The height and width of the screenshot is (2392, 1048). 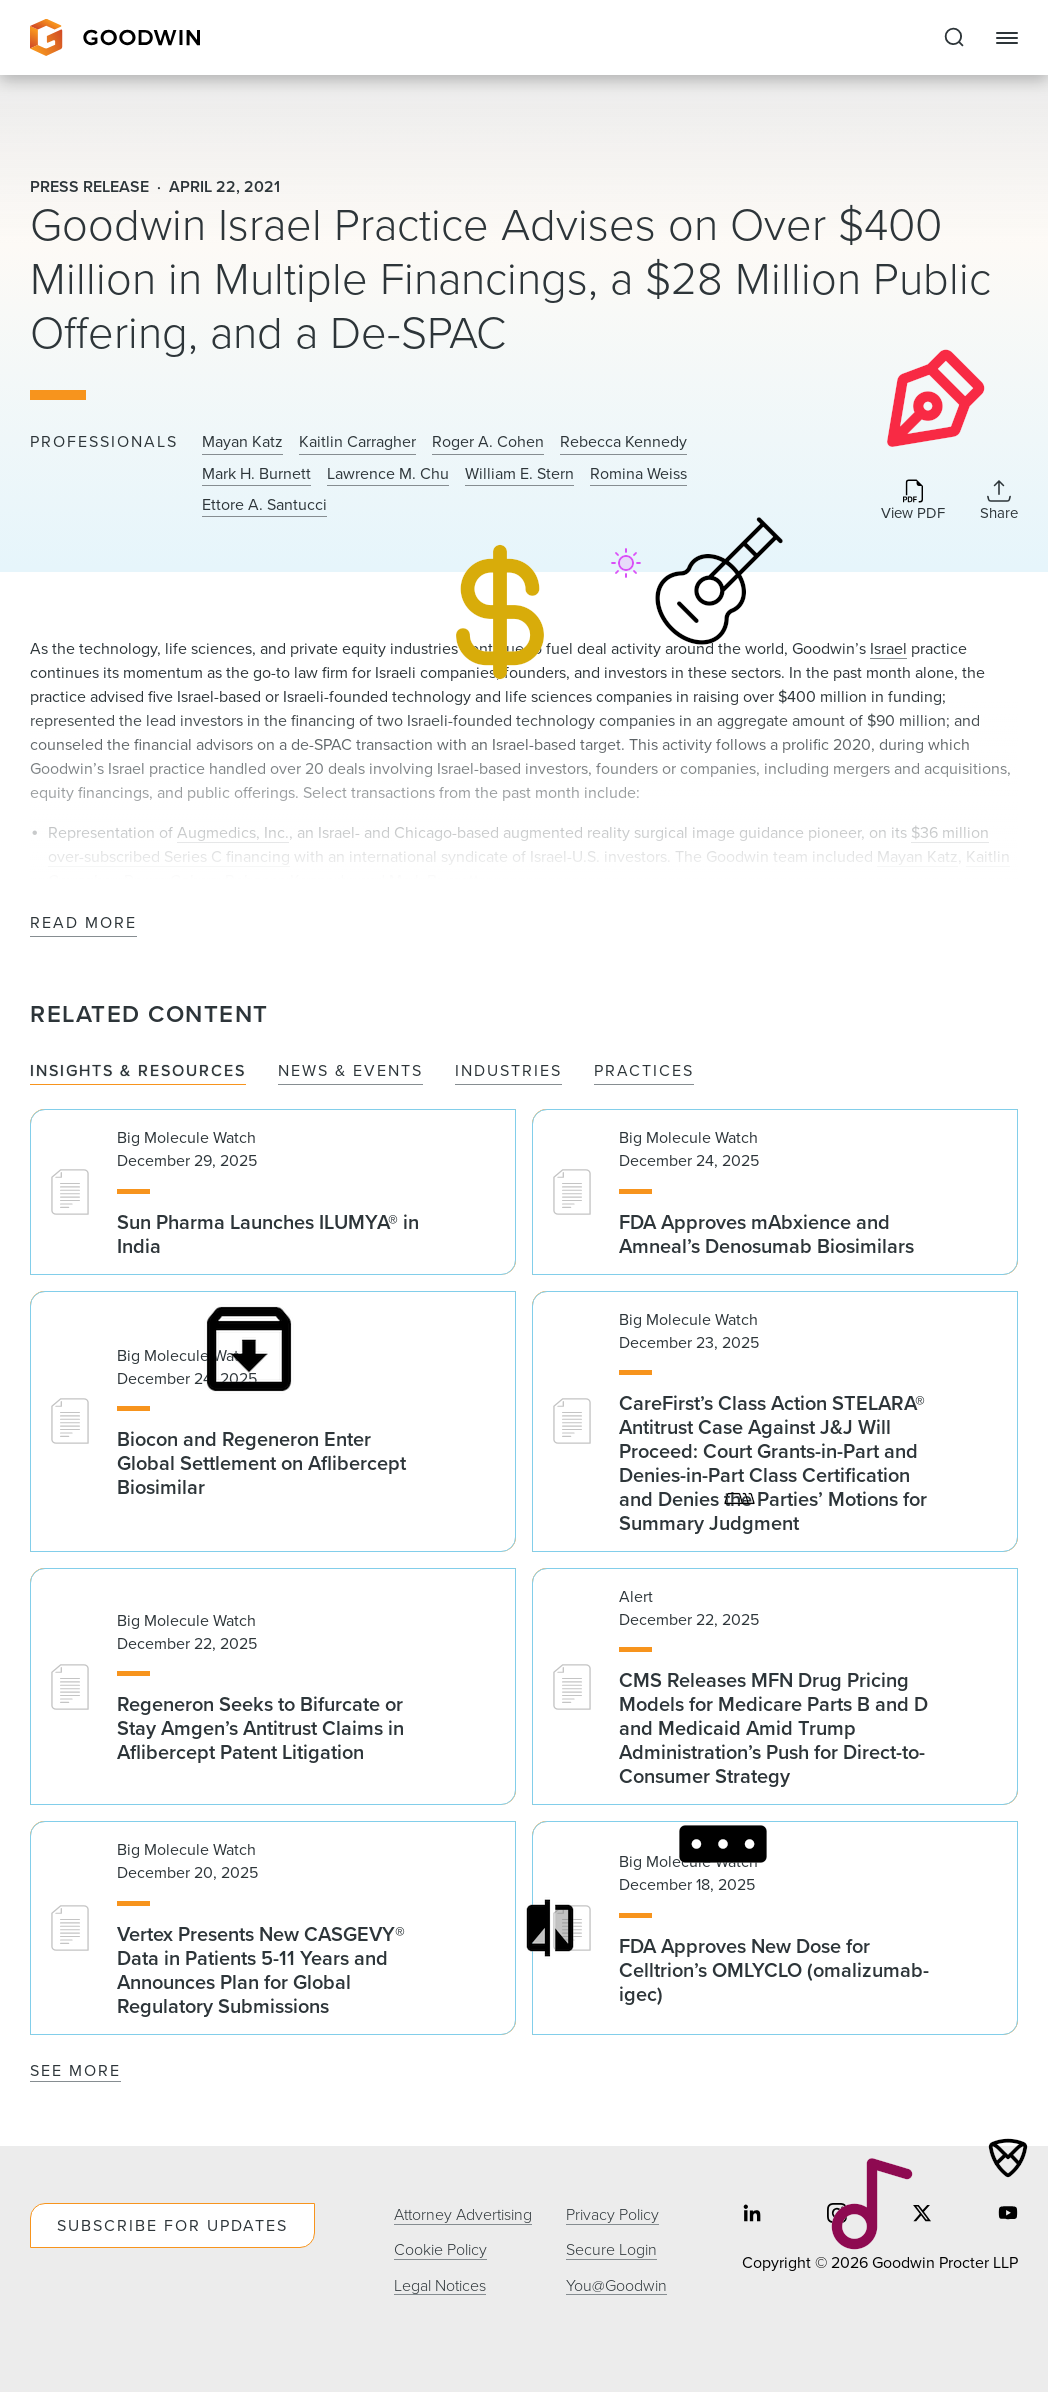 What do you see at coordinates (626, 563) in the screenshot?
I see `toggle light mode or theme` at bounding box center [626, 563].